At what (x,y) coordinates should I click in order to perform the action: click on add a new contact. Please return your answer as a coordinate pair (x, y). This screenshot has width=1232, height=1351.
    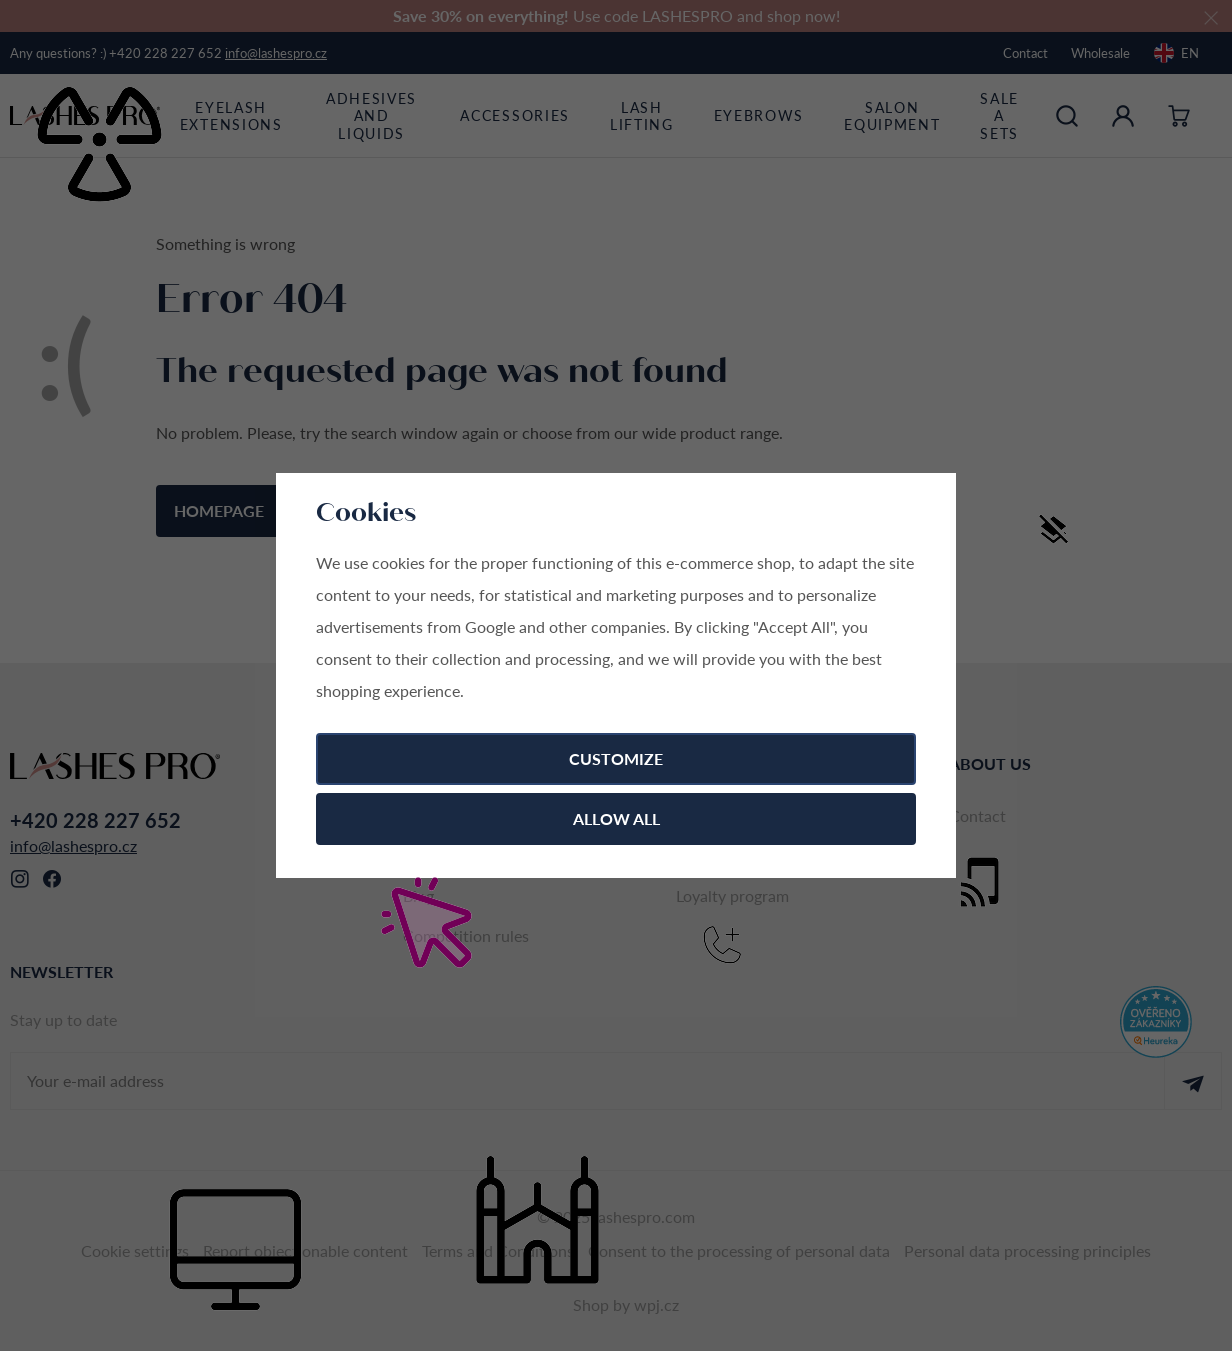
    Looking at the image, I should click on (723, 944).